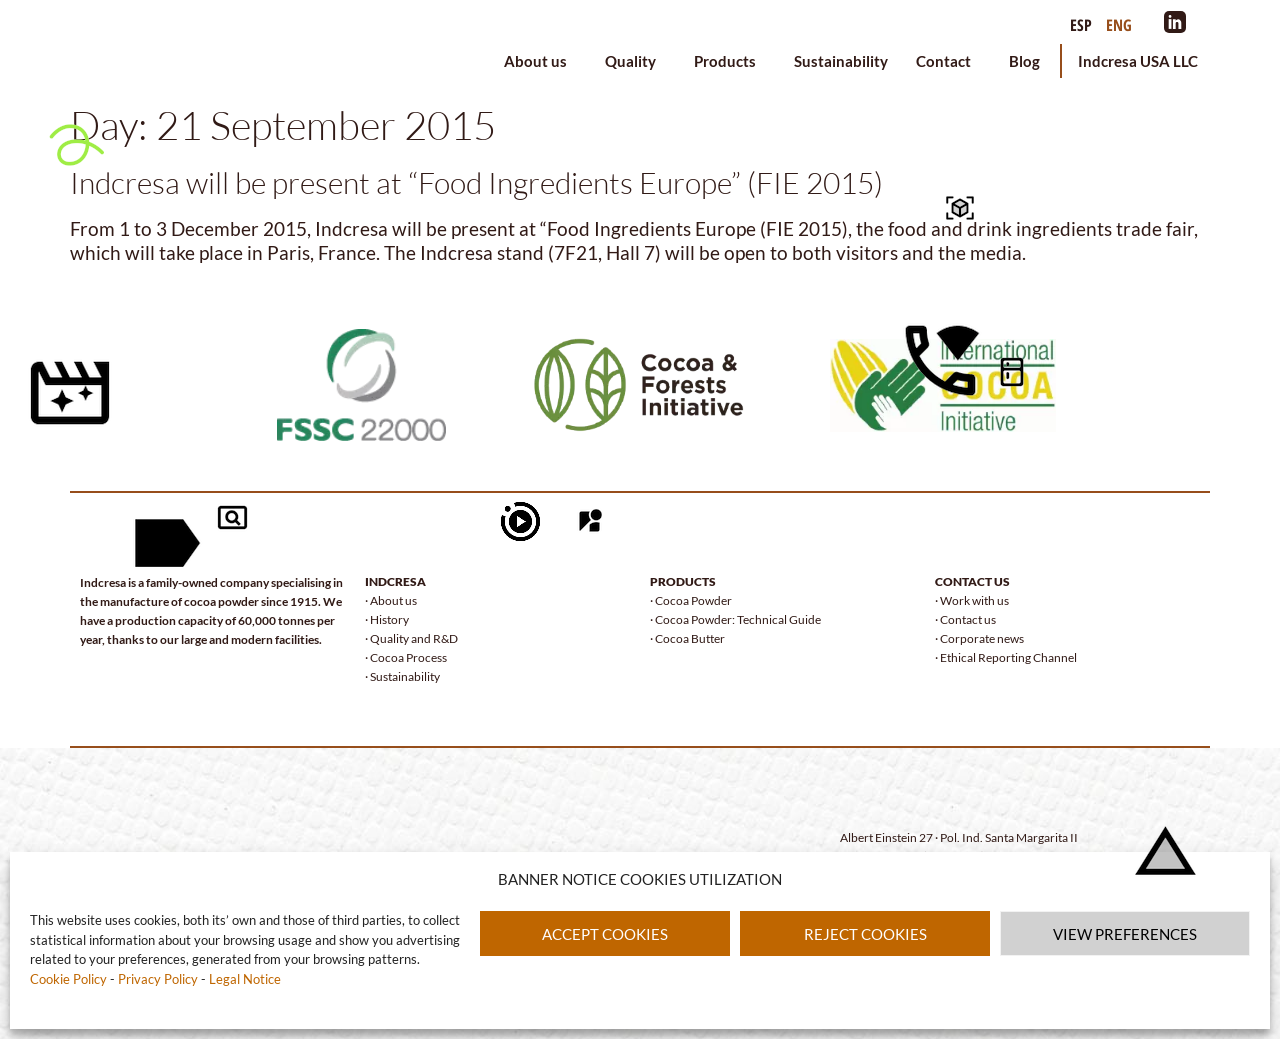 The width and height of the screenshot is (1280, 1039). Describe the element at coordinates (70, 393) in the screenshot. I see `apply filters or effects to a video` at that location.